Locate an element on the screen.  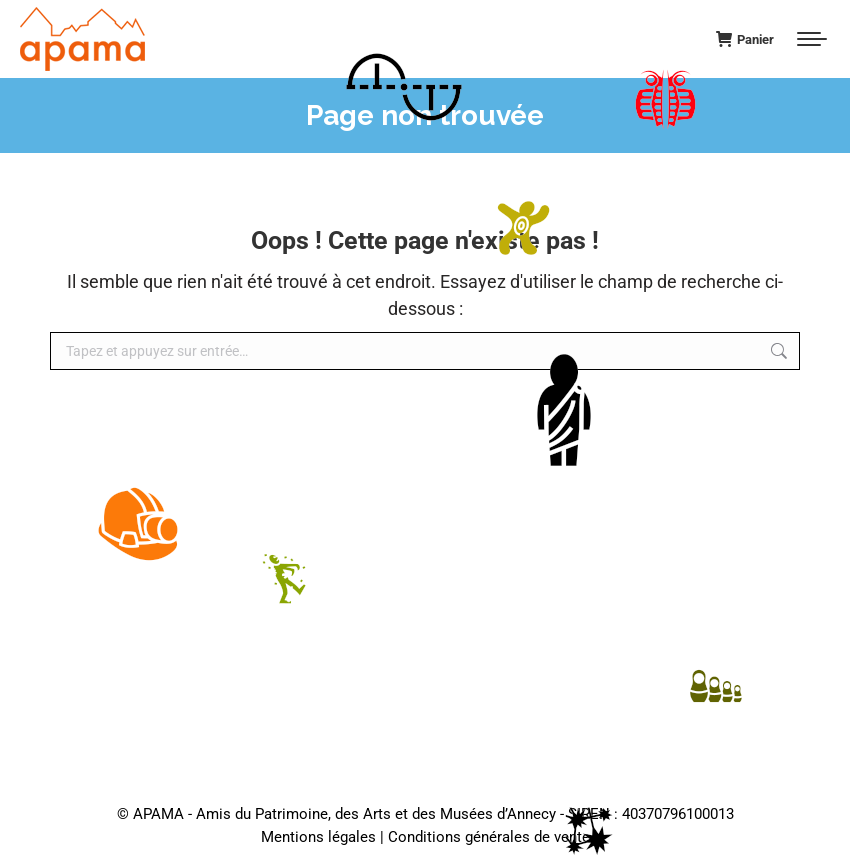
mining or excavation activity in a game is located at coordinates (138, 524).